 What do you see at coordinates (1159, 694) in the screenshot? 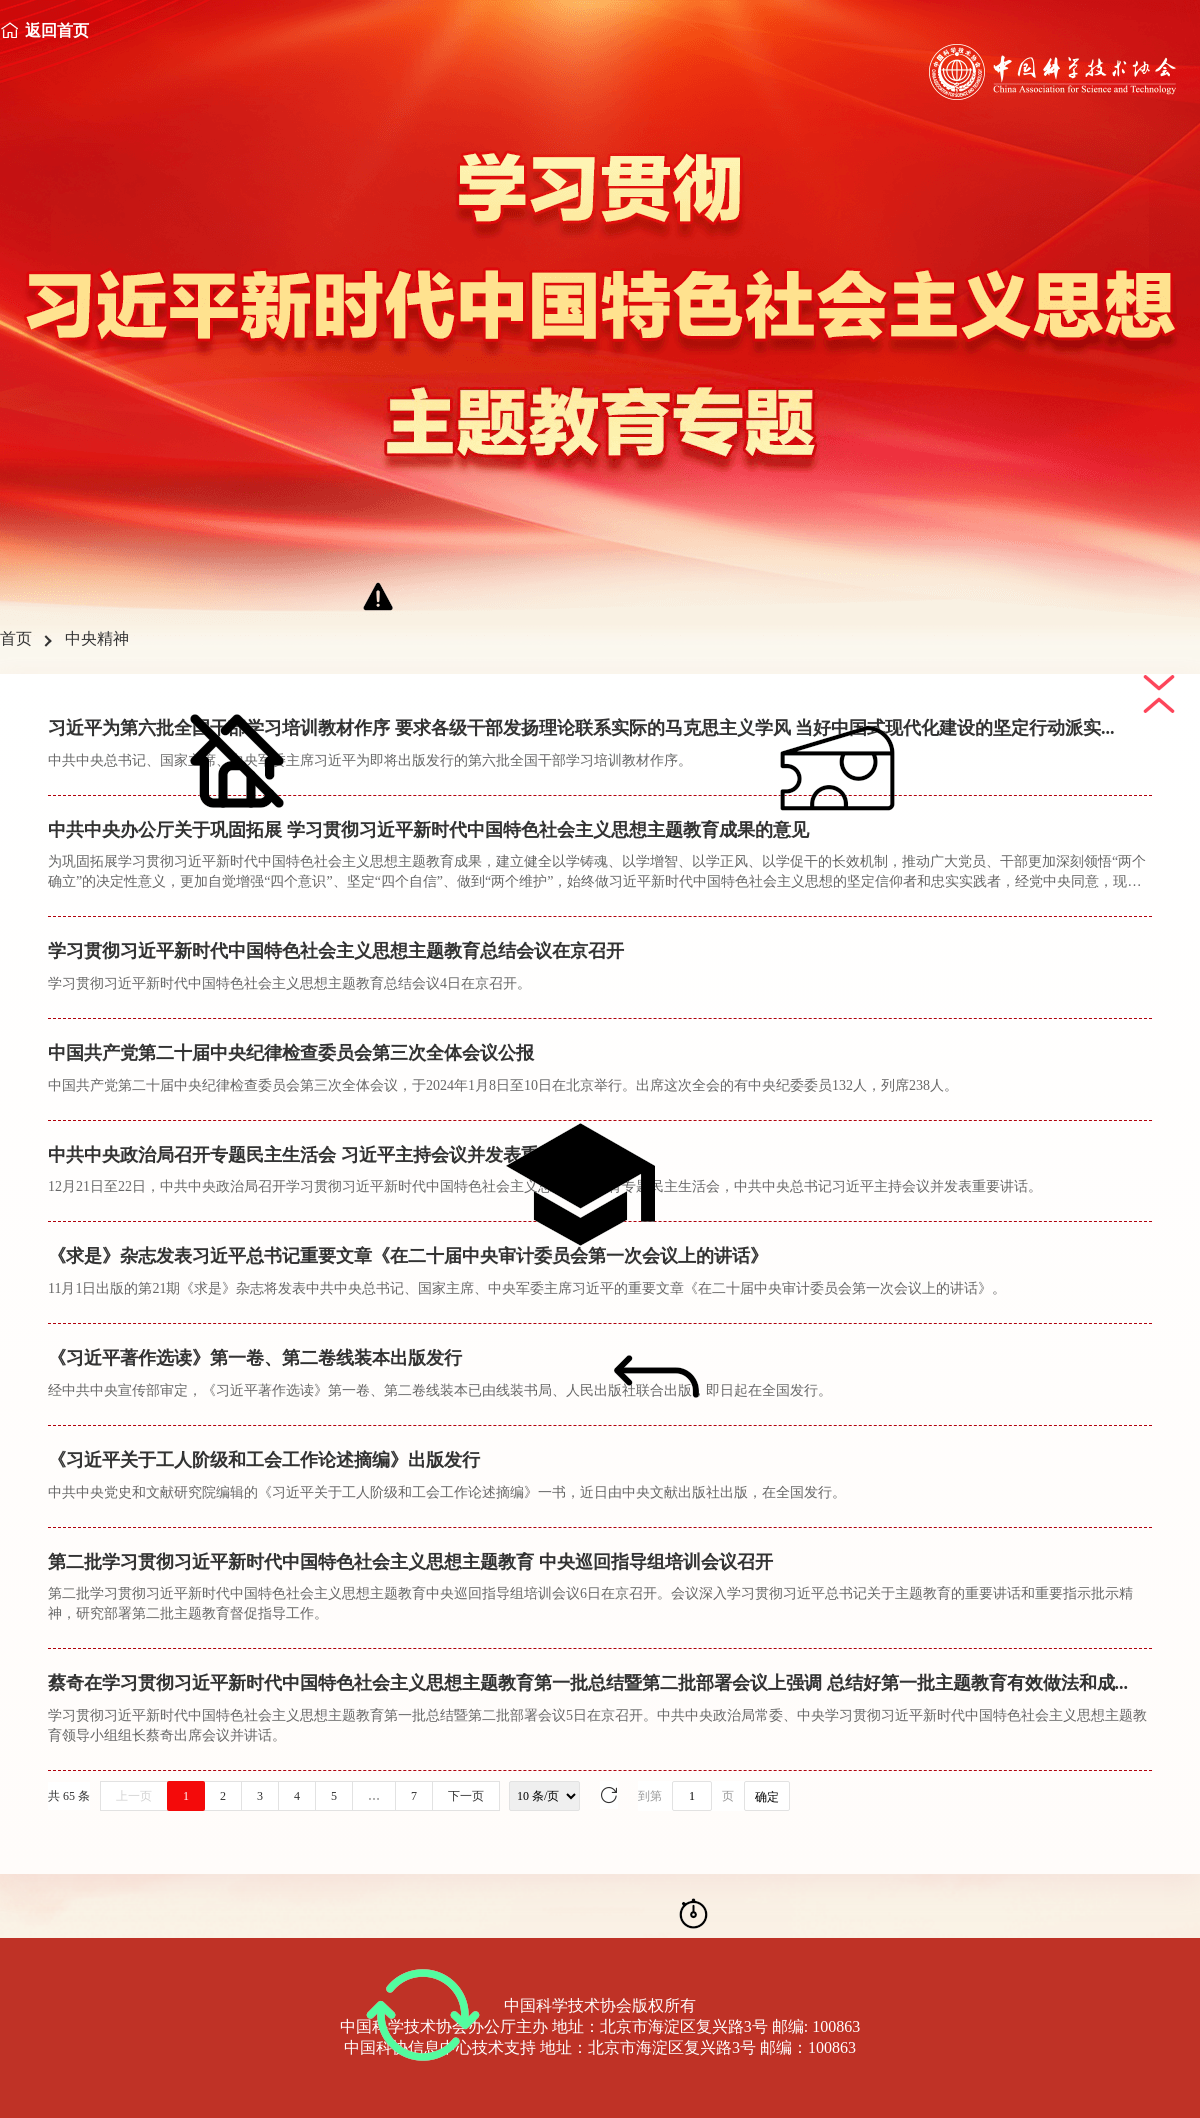
I see `collapse or minimize an expanded section` at bounding box center [1159, 694].